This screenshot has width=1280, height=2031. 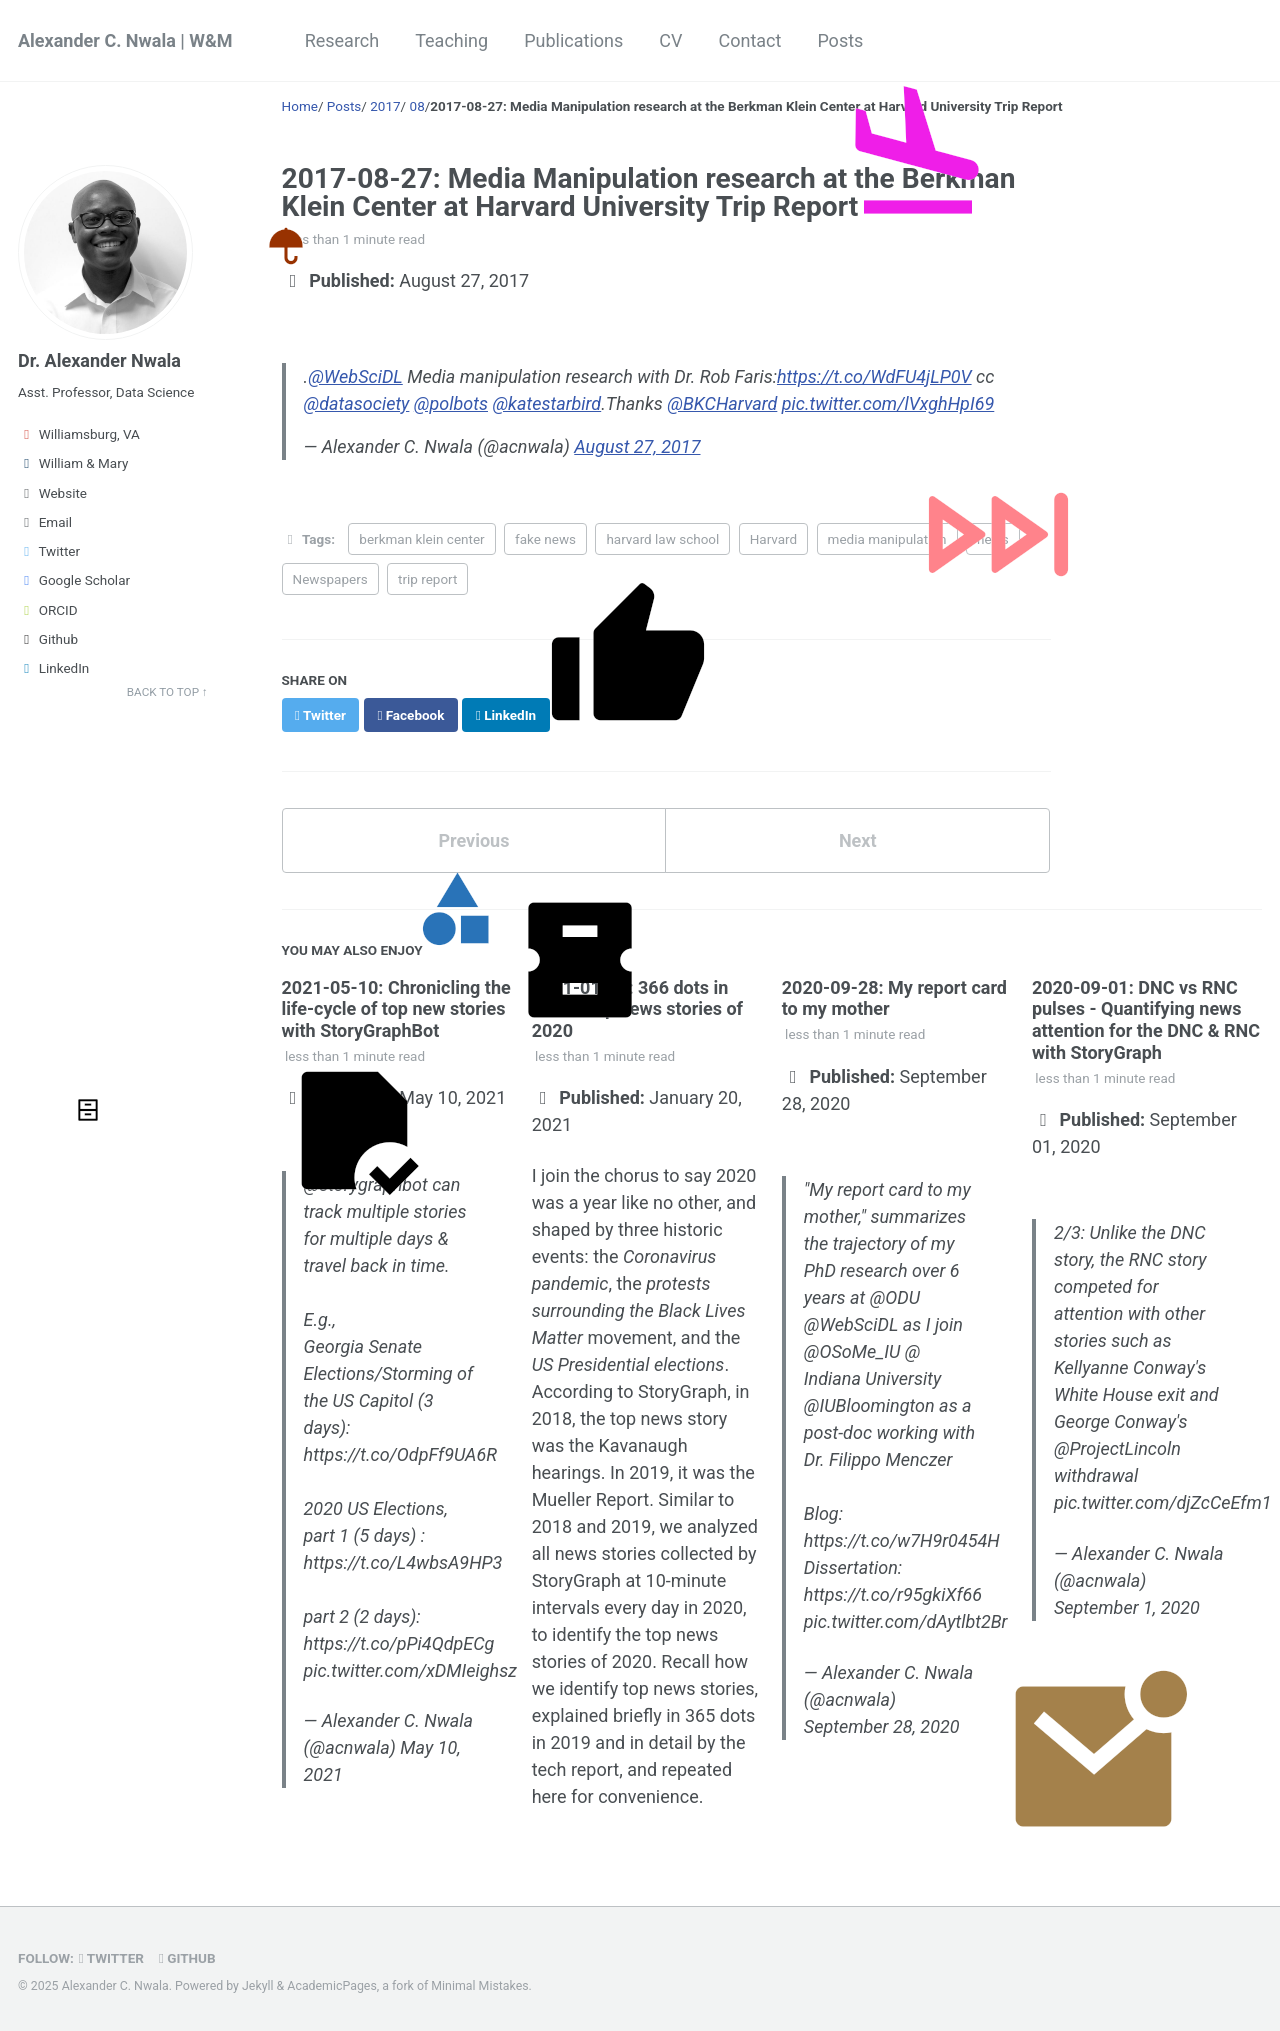 I want to click on access shape tools or drawing options, so click(x=457, y=910).